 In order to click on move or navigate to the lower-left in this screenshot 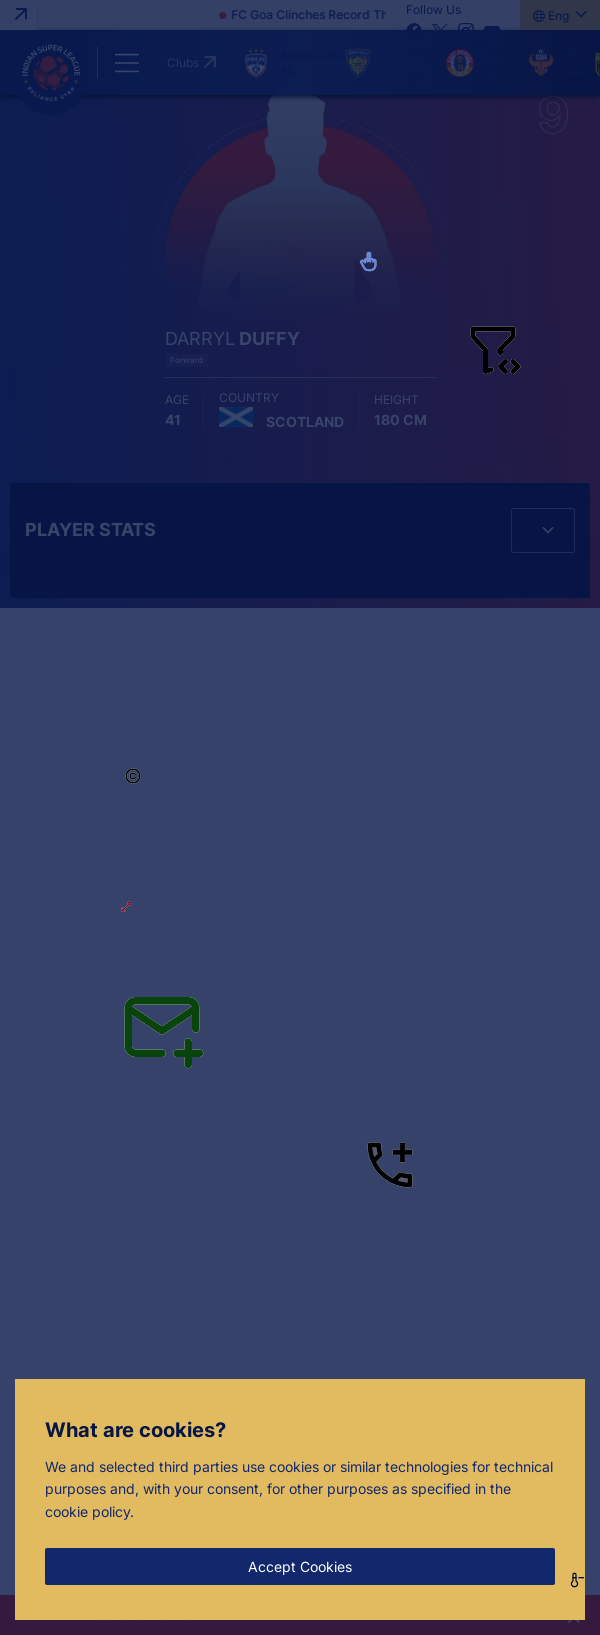, I will do `click(126, 907)`.